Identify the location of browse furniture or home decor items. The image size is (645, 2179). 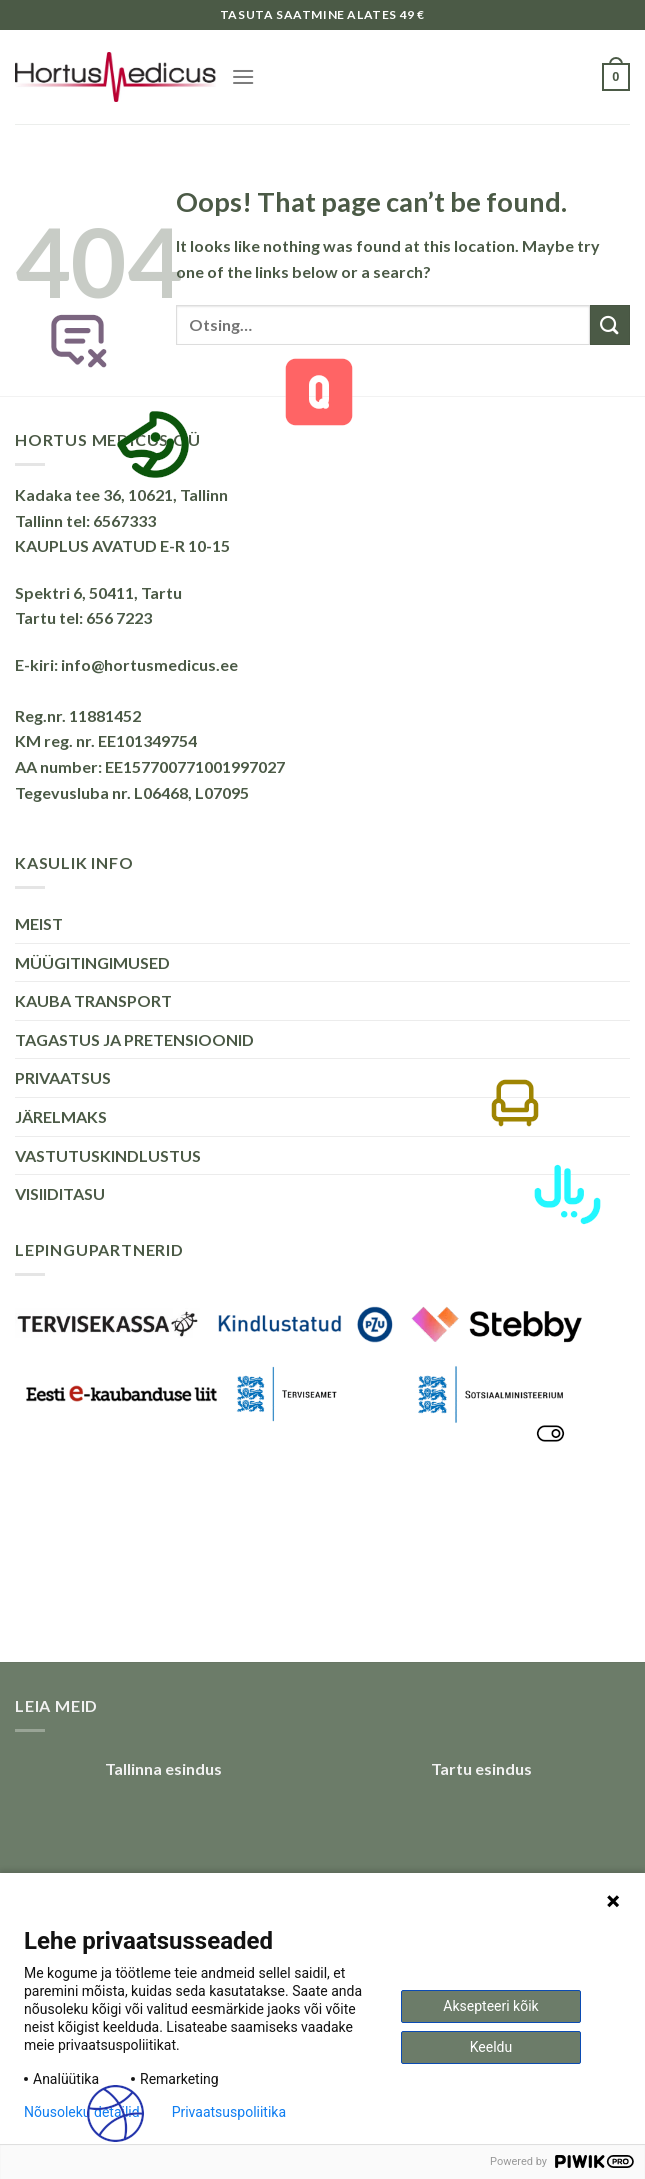
(515, 1103).